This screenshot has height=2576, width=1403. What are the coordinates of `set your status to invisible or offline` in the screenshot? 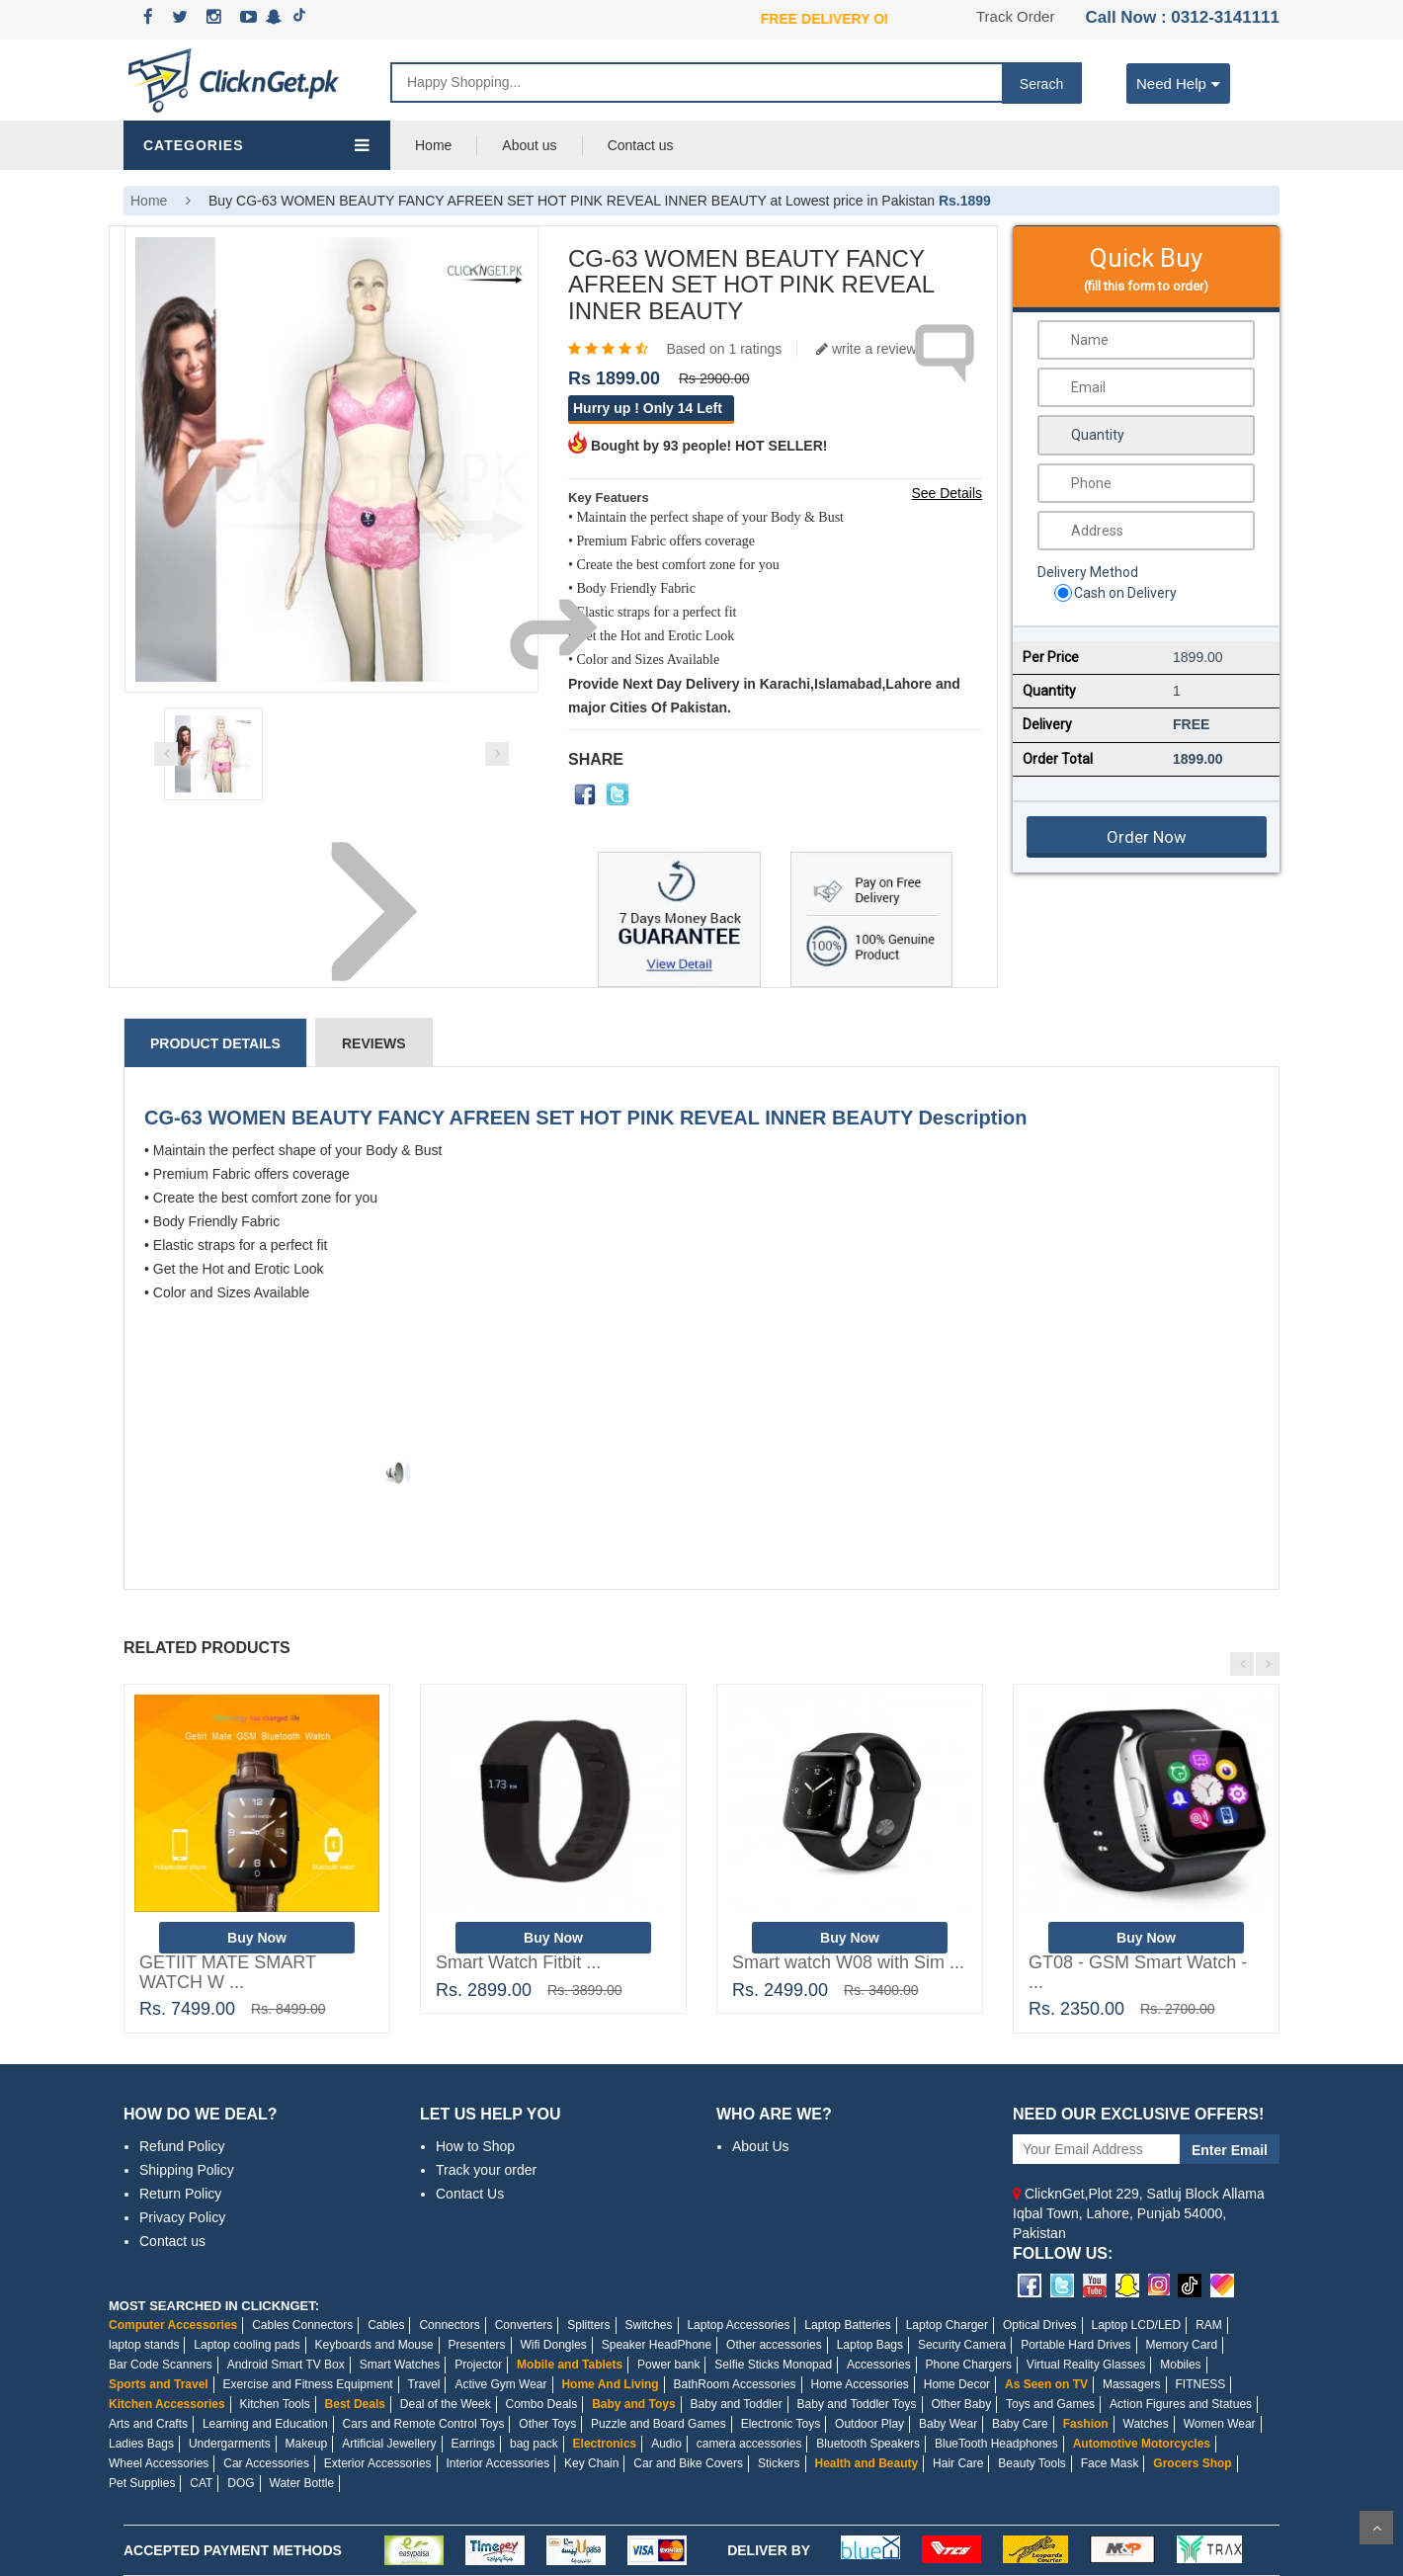 It's located at (945, 354).